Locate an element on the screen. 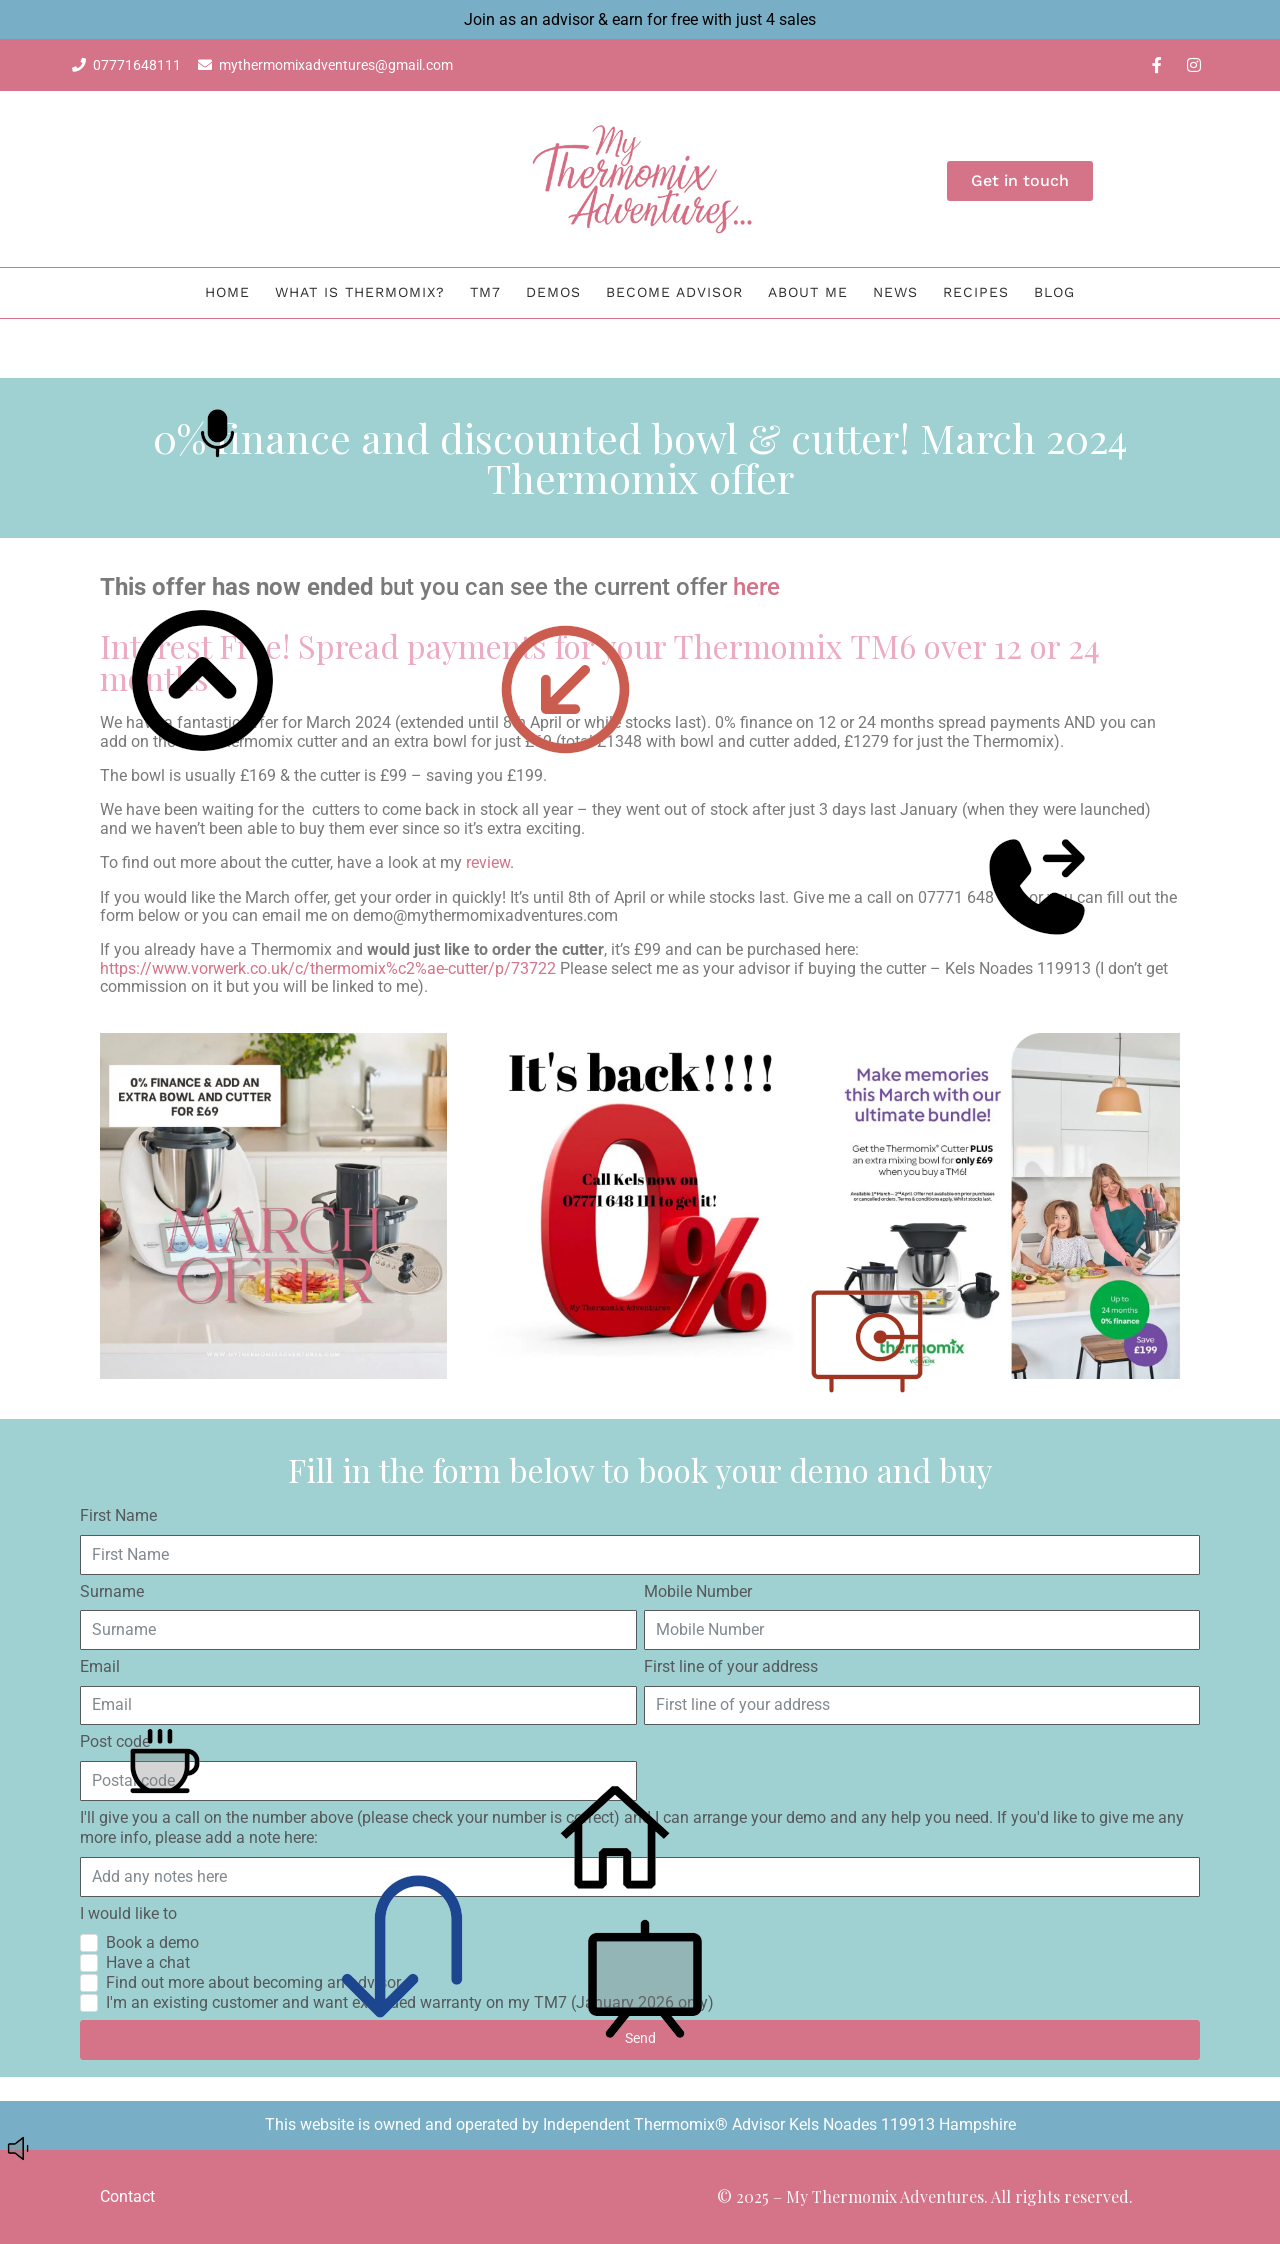 This screenshot has height=2244, width=1280. start or view a presentation is located at coordinates (645, 1981).